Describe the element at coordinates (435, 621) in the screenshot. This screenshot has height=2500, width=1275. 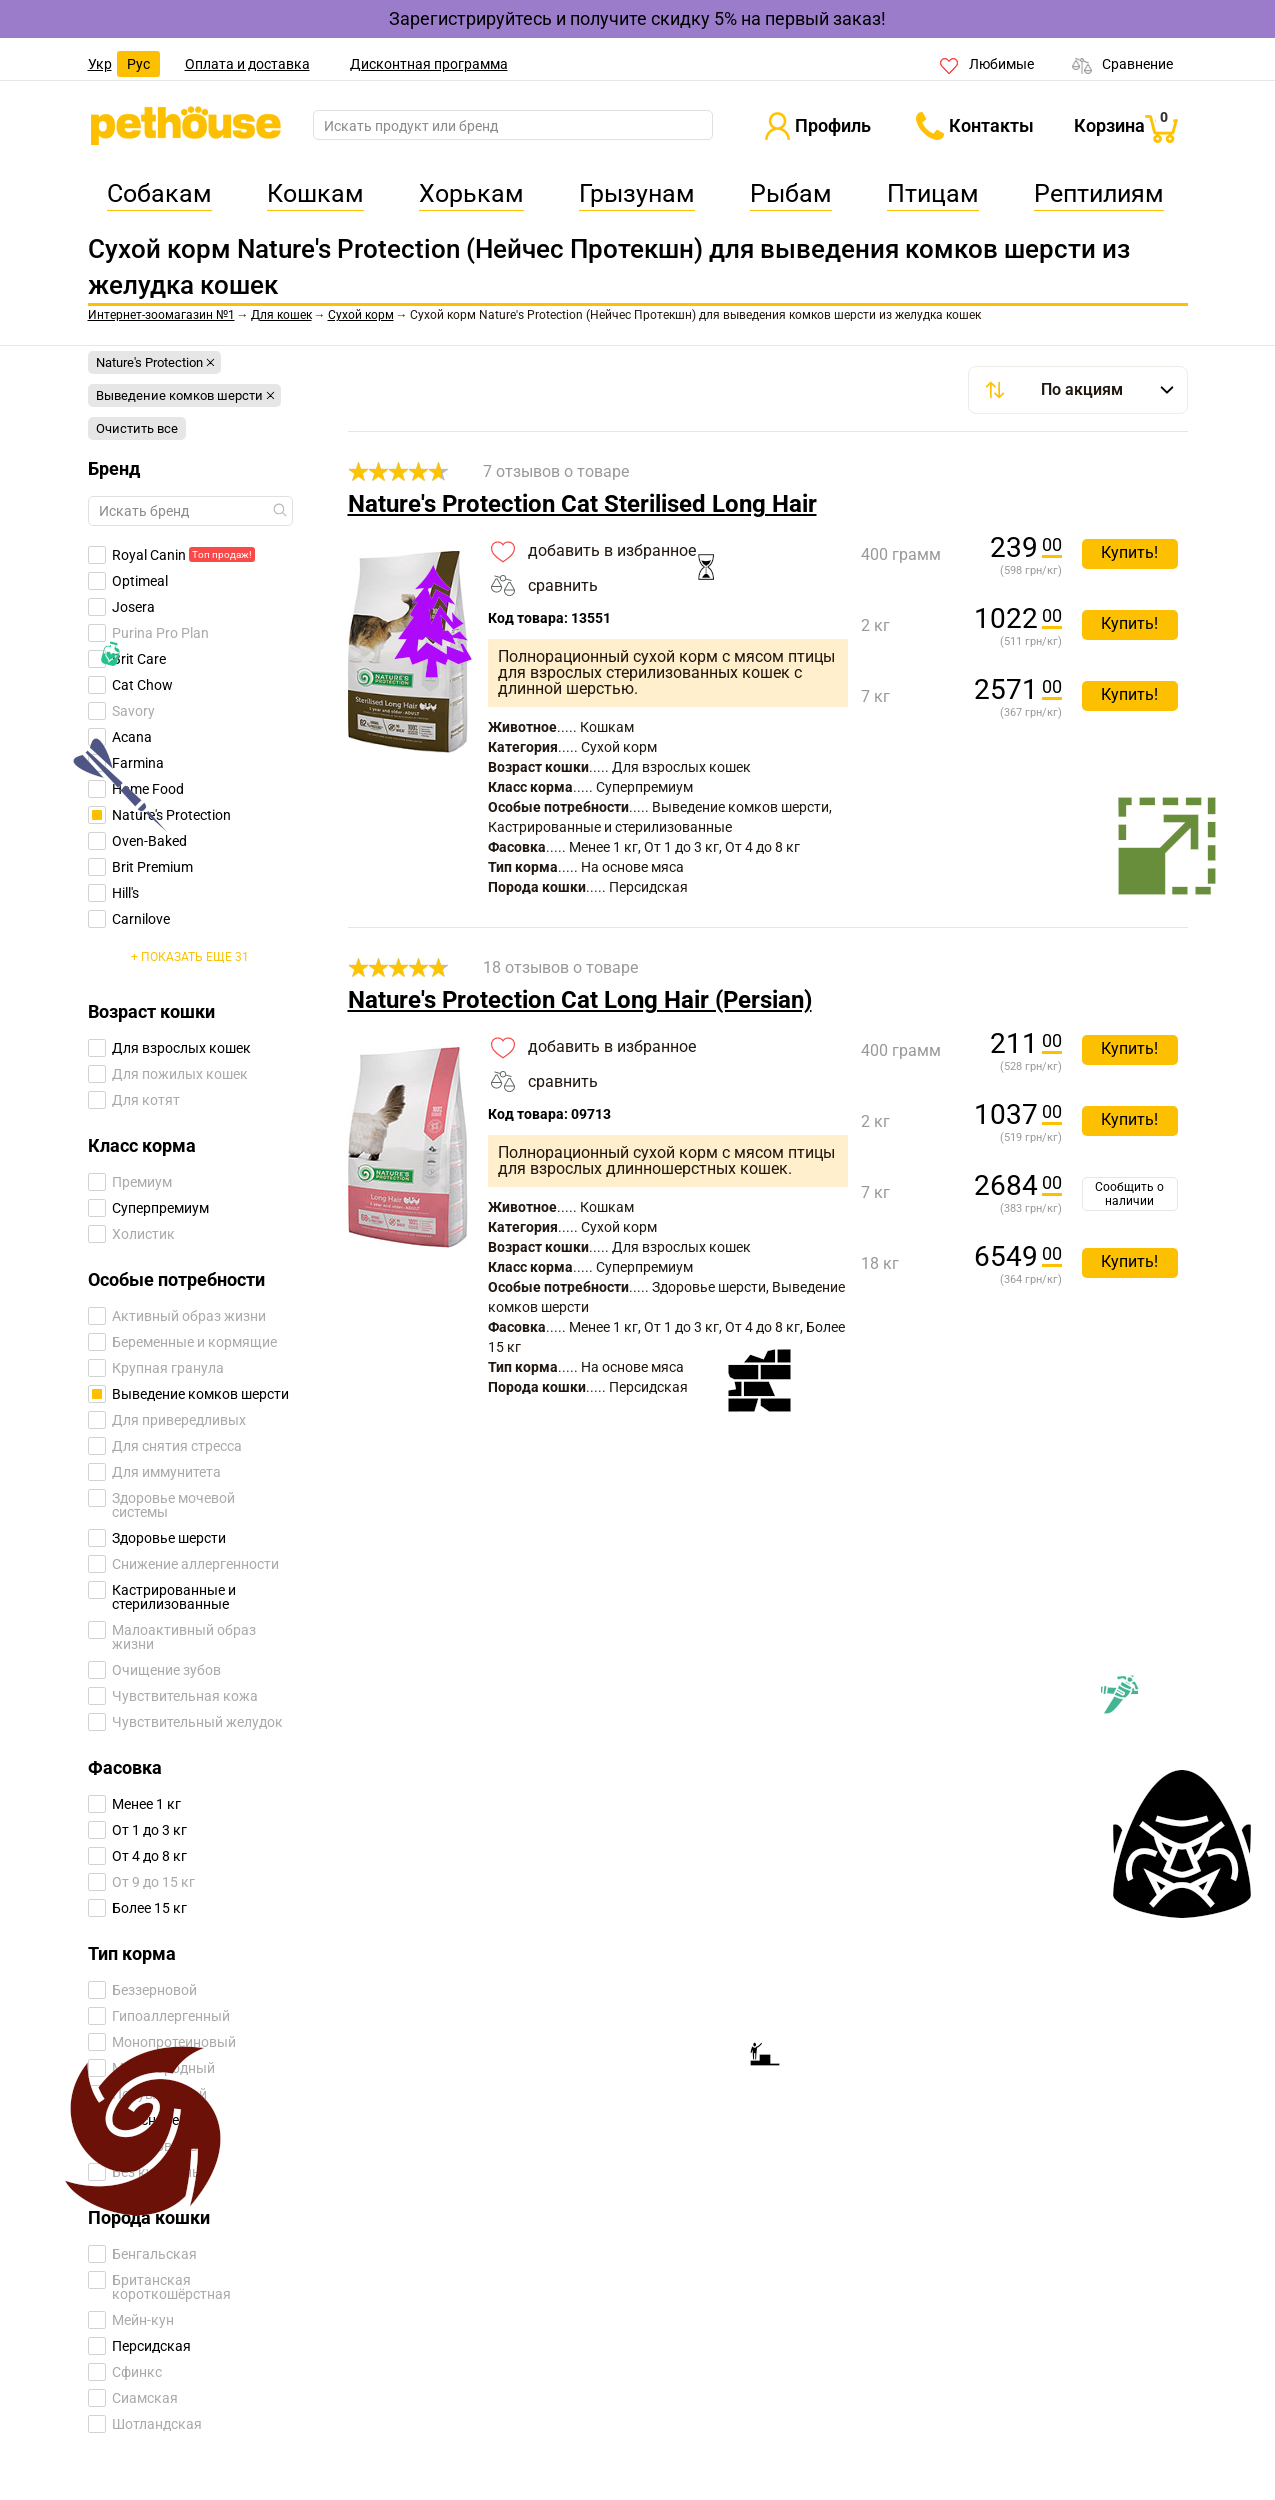
I see `indicates a forest or nature area on a map` at that location.